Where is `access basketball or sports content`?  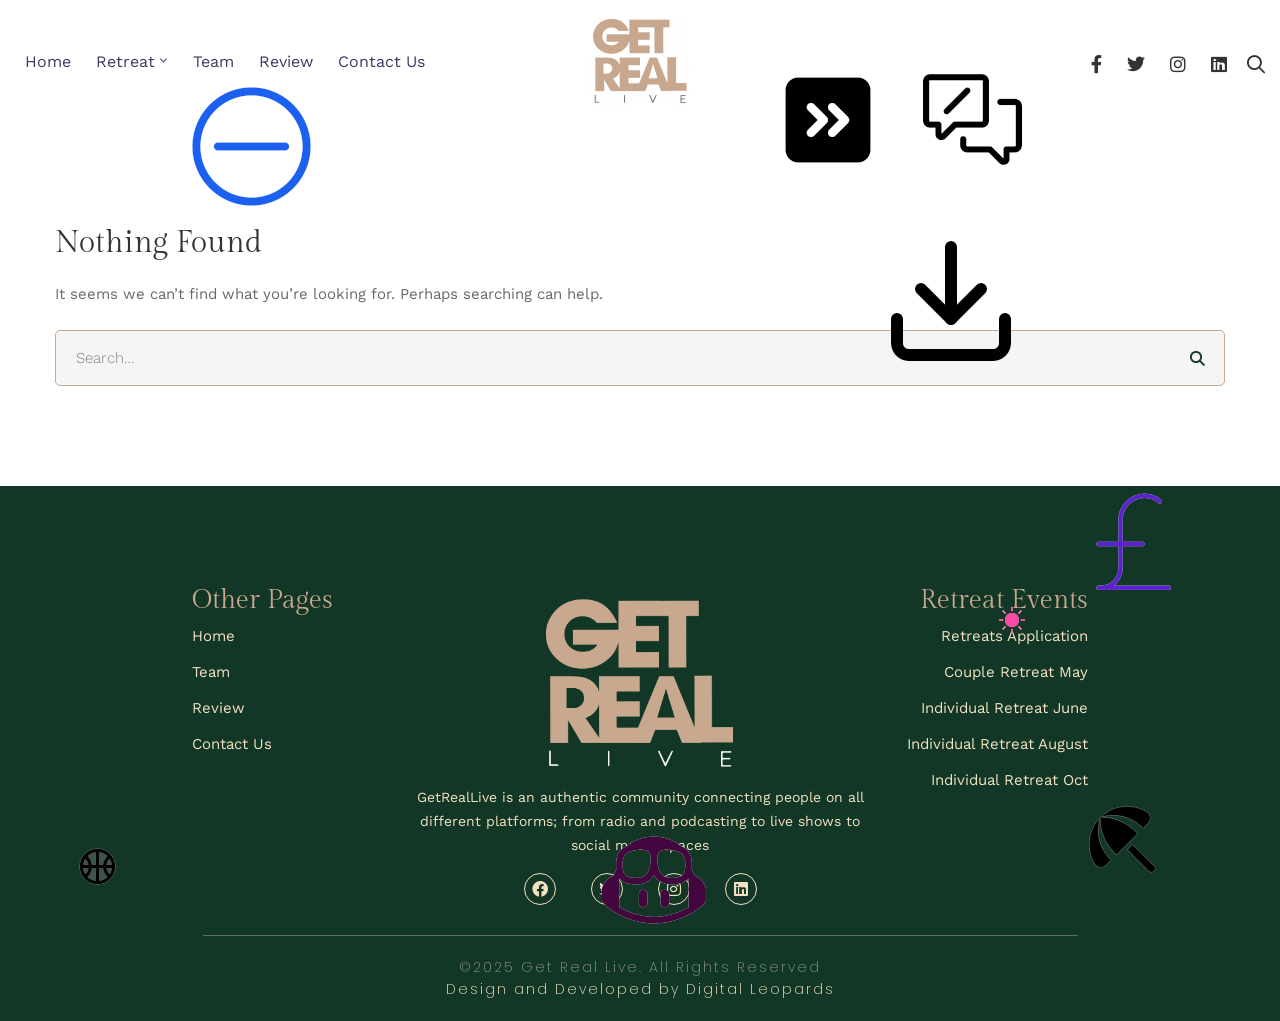
access basketball or sports content is located at coordinates (97, 866).